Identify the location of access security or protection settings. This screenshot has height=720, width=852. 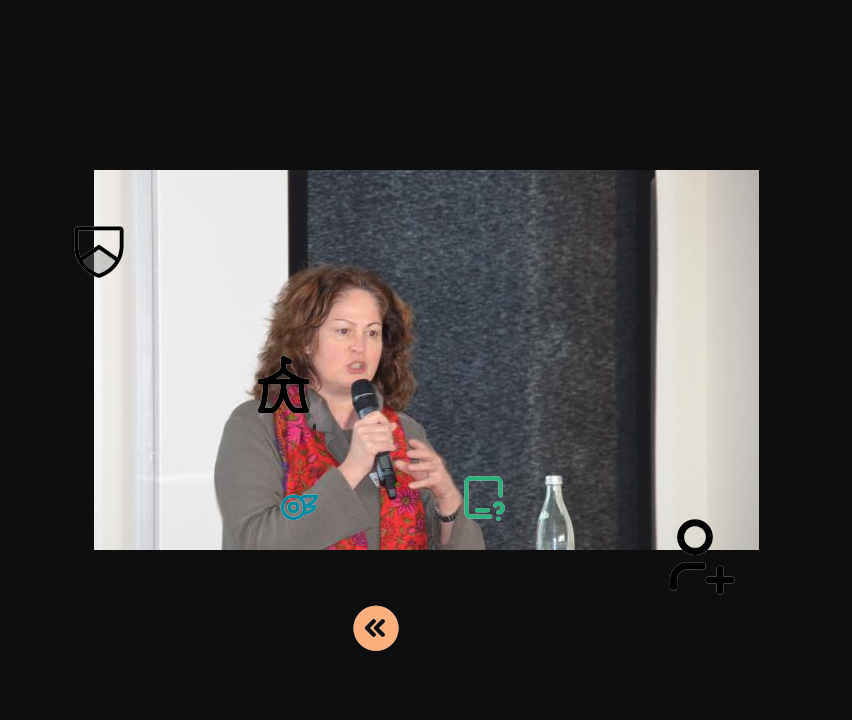
(99, 249).